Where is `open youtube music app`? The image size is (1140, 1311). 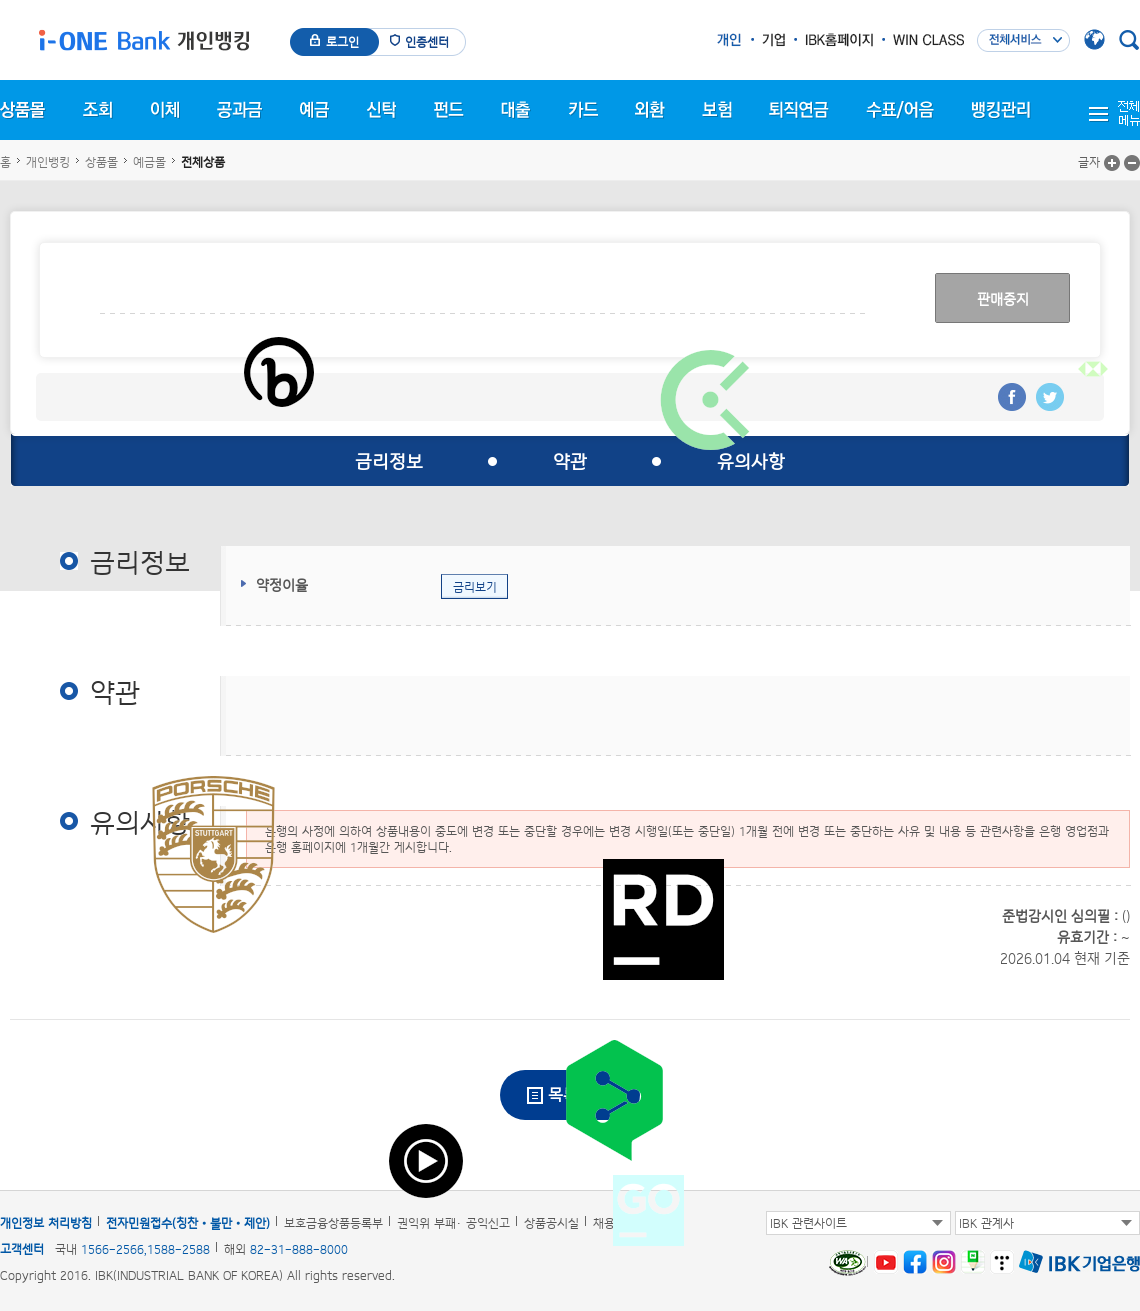 open youtube music app is located at coordinates (426, 1161).